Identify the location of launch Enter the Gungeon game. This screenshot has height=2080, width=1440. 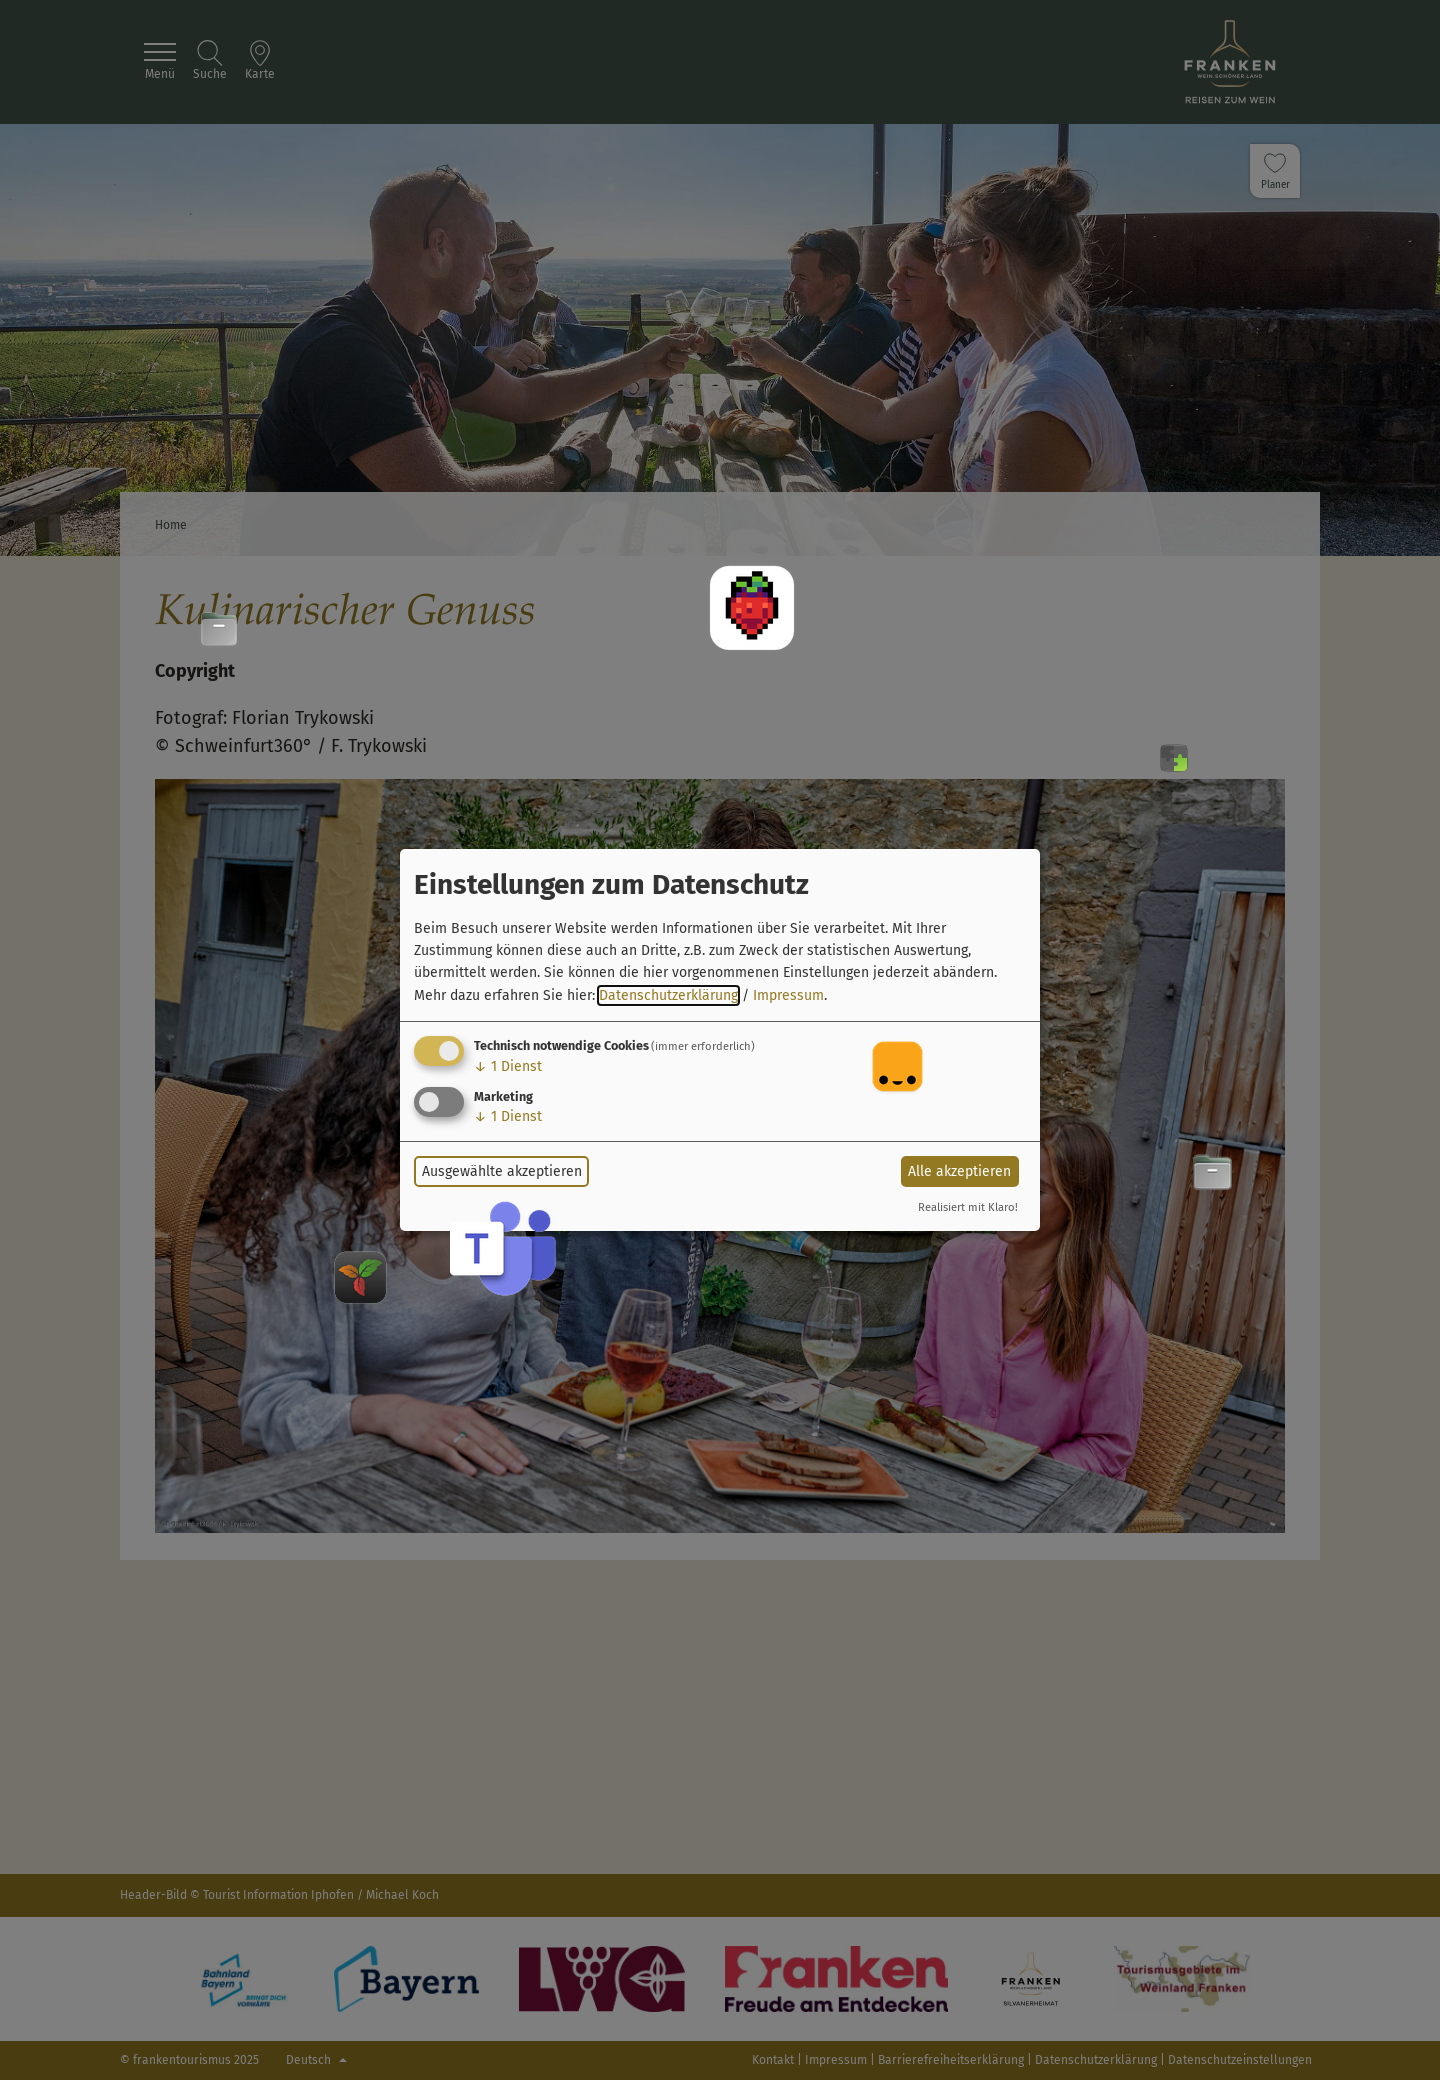
(897, 1066).